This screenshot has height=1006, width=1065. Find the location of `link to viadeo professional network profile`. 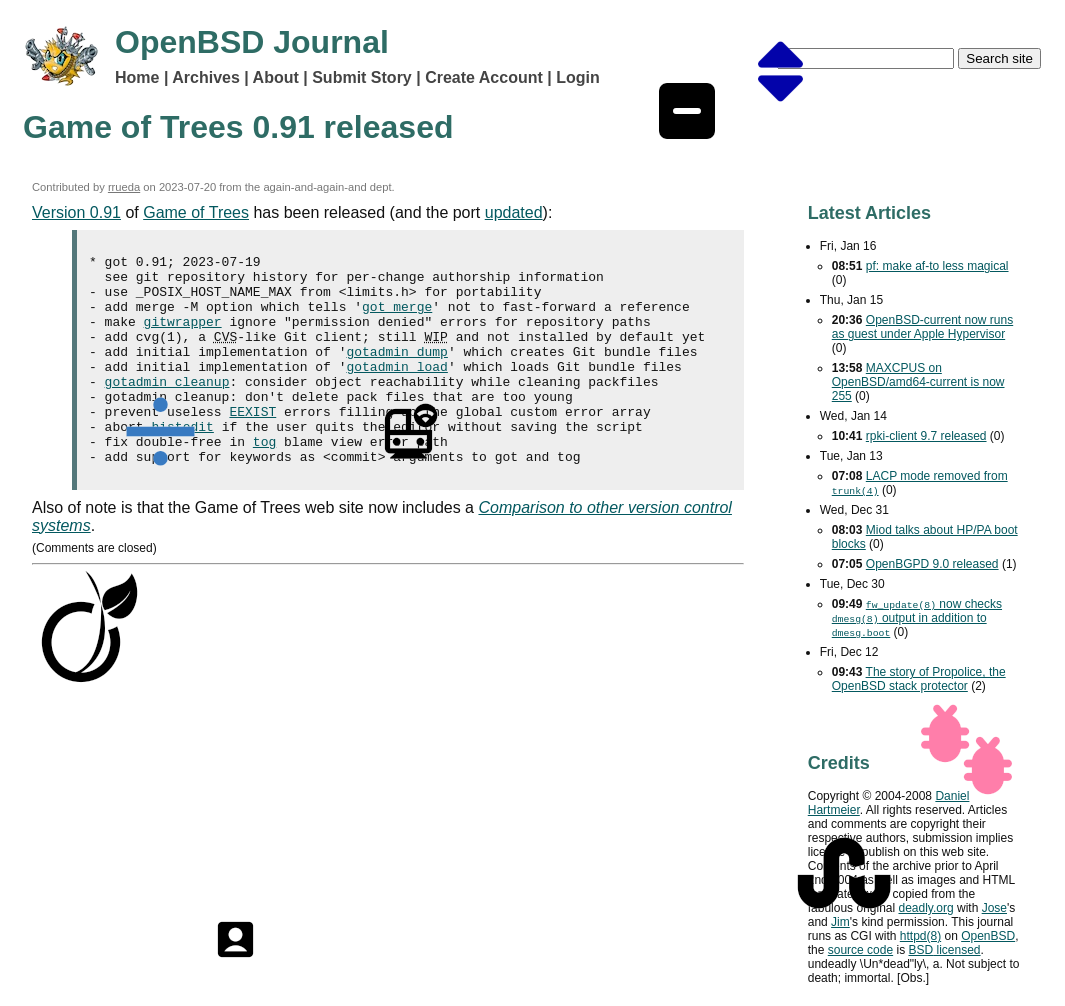

link to viadeo professional network profile is located at coordinates (89, 626).